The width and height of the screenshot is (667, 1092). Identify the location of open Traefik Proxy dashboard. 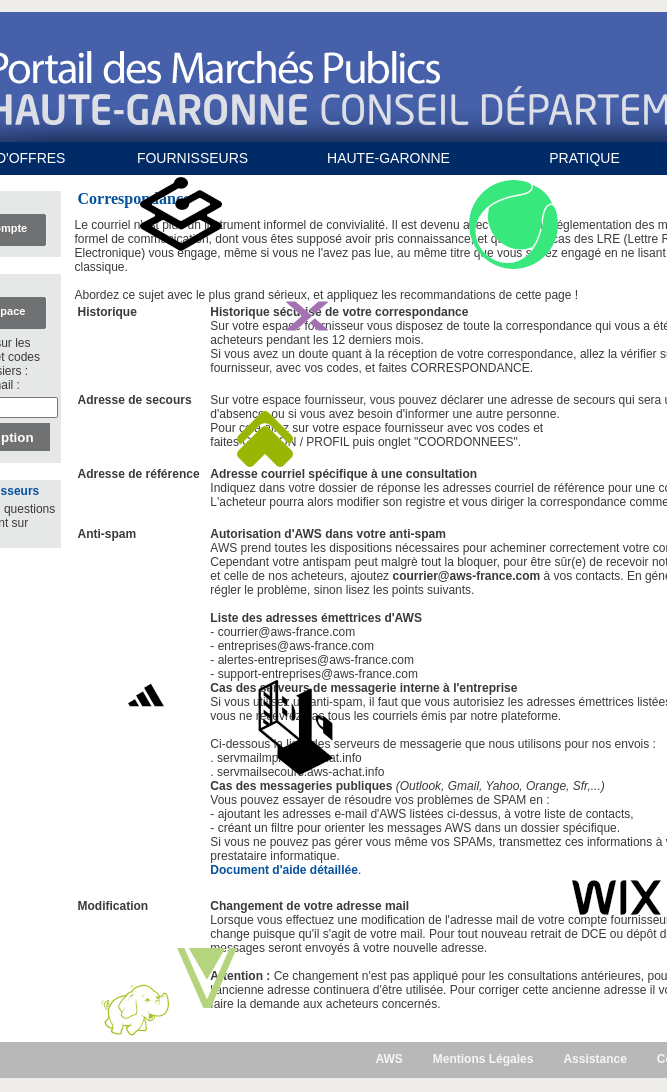
(181, 214).